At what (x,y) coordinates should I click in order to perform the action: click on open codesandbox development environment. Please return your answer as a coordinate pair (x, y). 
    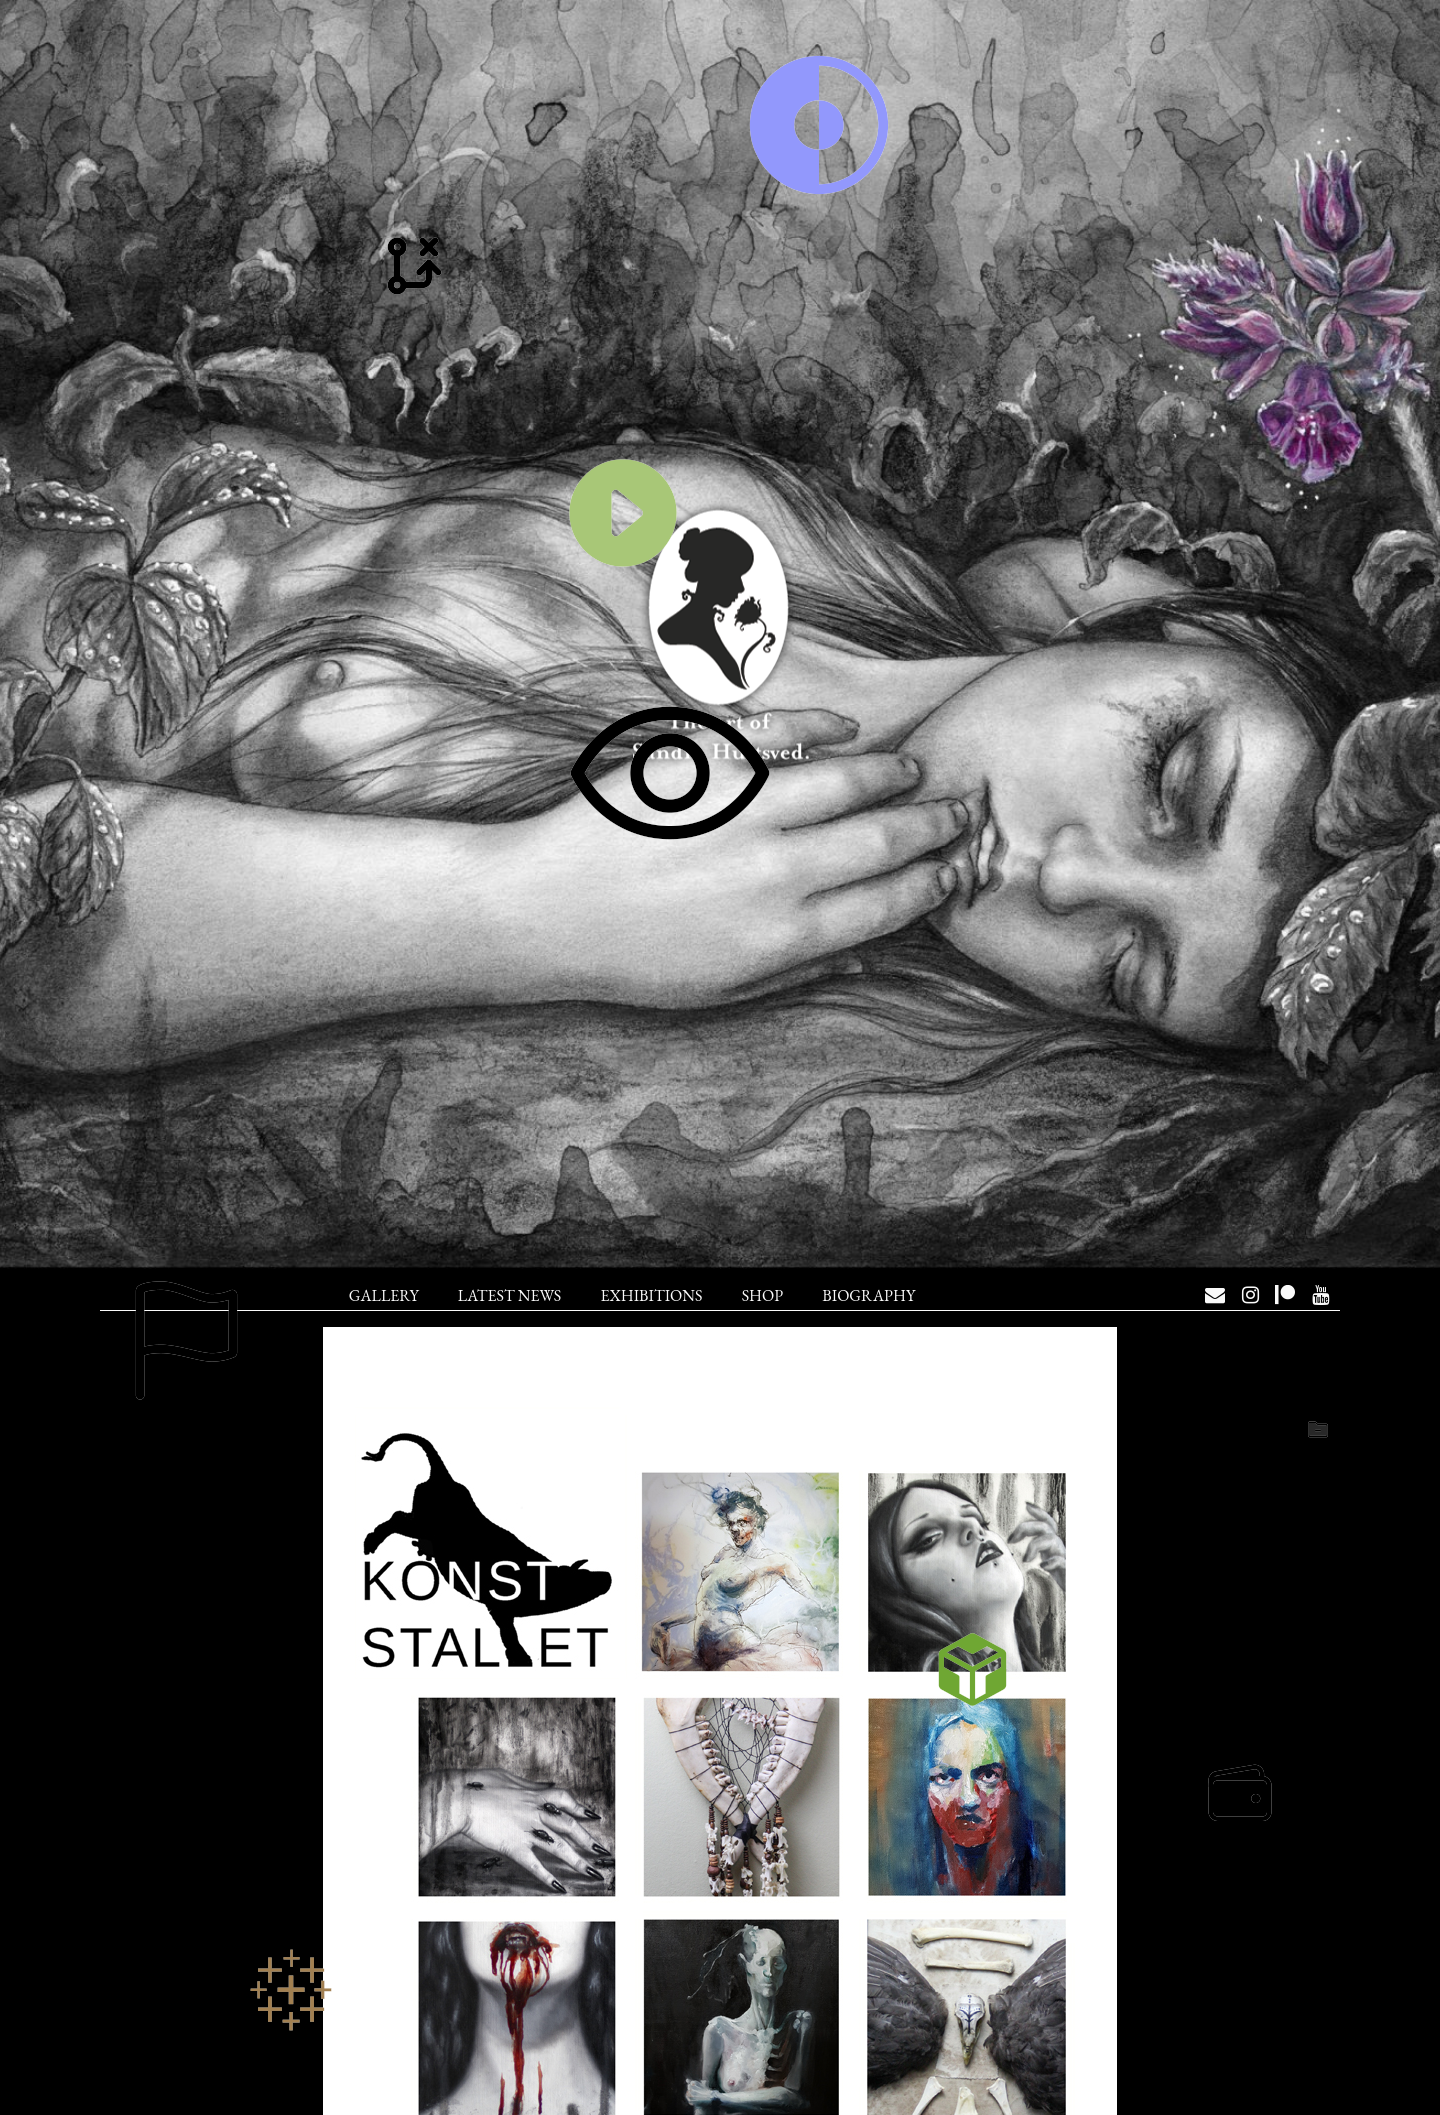
    Looking at the image, I should click on (972, 1669).